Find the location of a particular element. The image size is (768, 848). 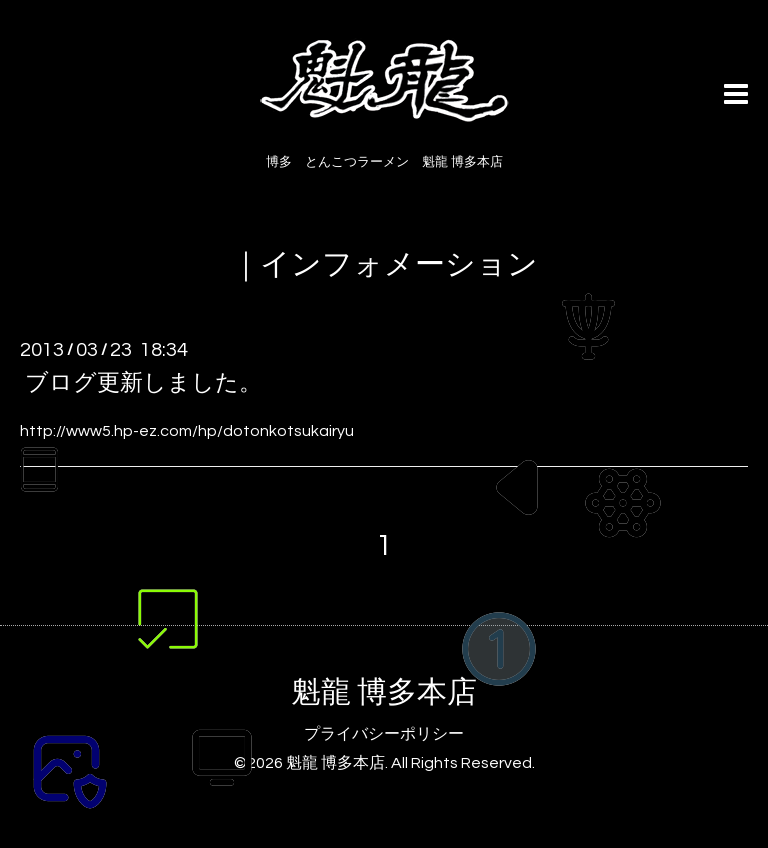

view star-ring network topology is located at coordinates (623, 503).